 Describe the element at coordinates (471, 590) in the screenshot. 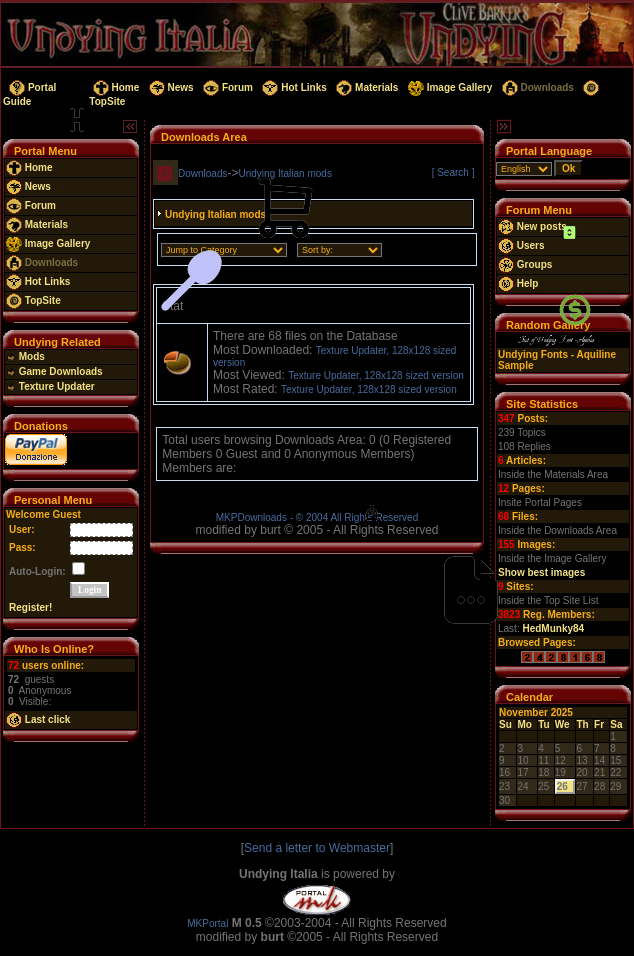

I see `view file details or additional options` at that location.